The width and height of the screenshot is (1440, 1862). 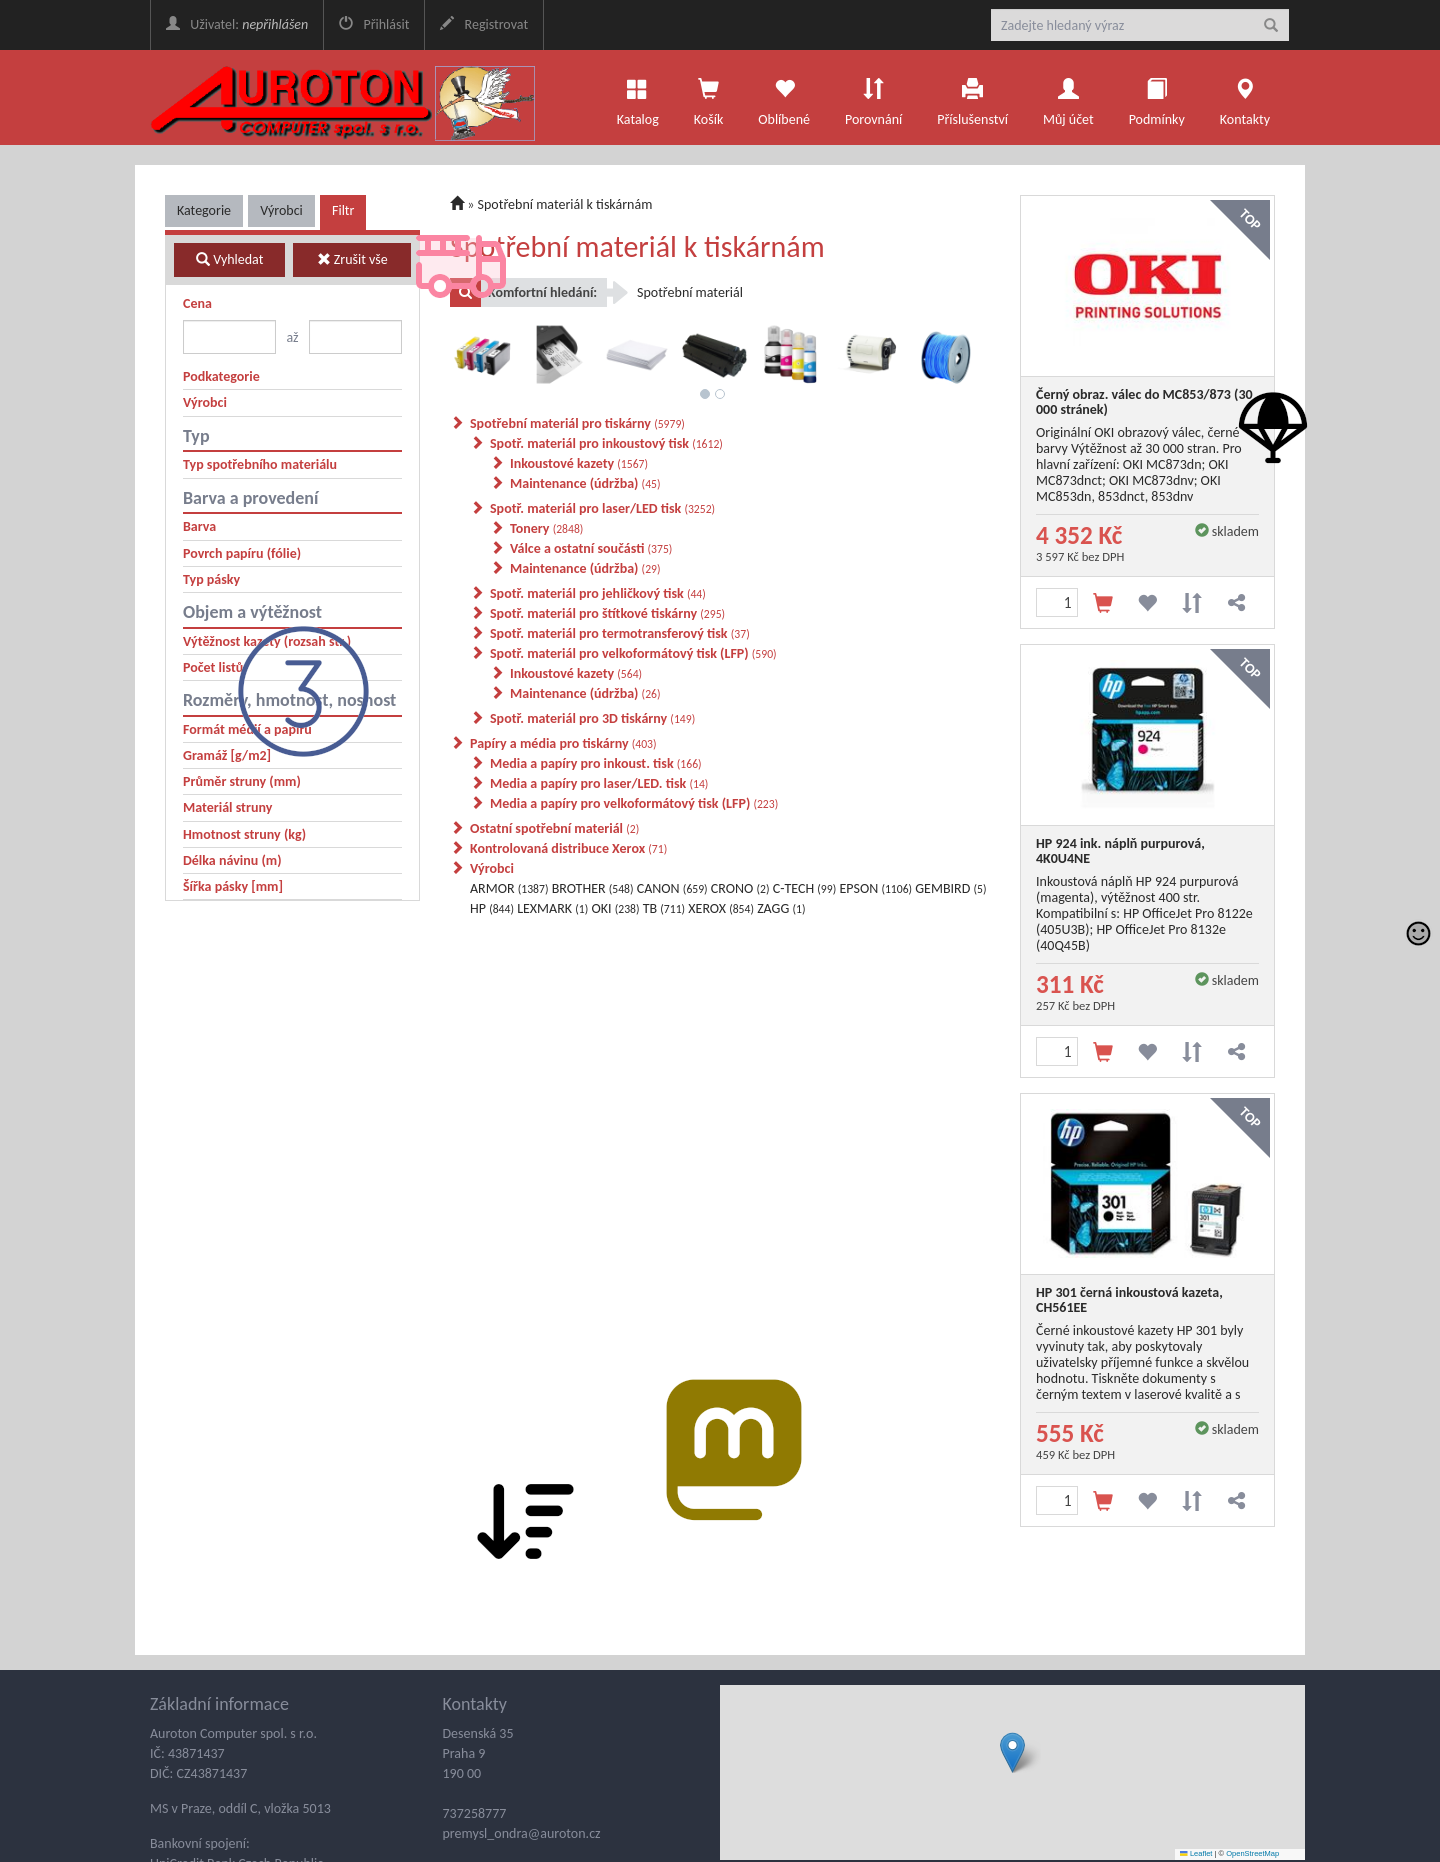 What do you see at coordinates (458, 262) in the screenshot?
I see `fire department or emergency services` at bounding box center [458, 262].